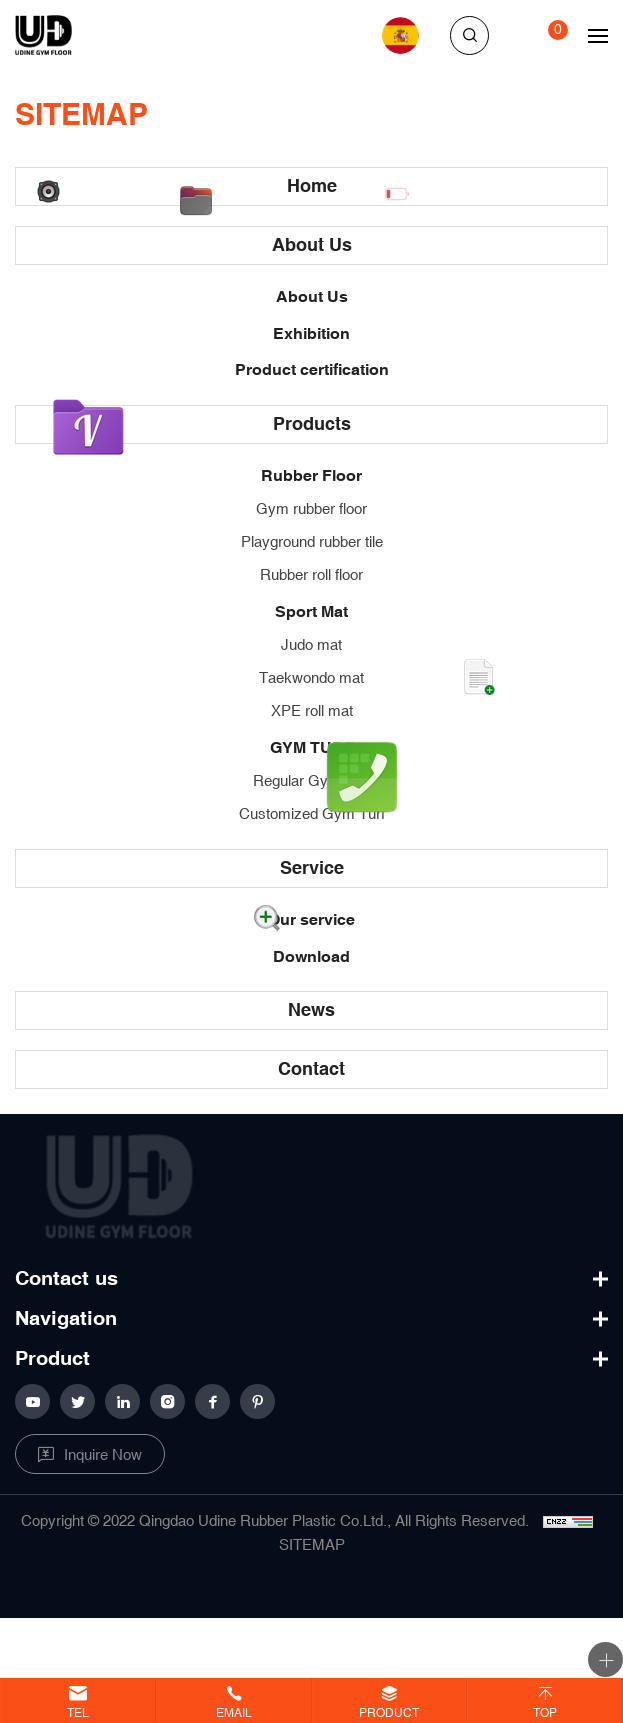  Describe the element at coordinates (88, 429) in the screenshot. I see `open folder containing vala programming files` at that location.